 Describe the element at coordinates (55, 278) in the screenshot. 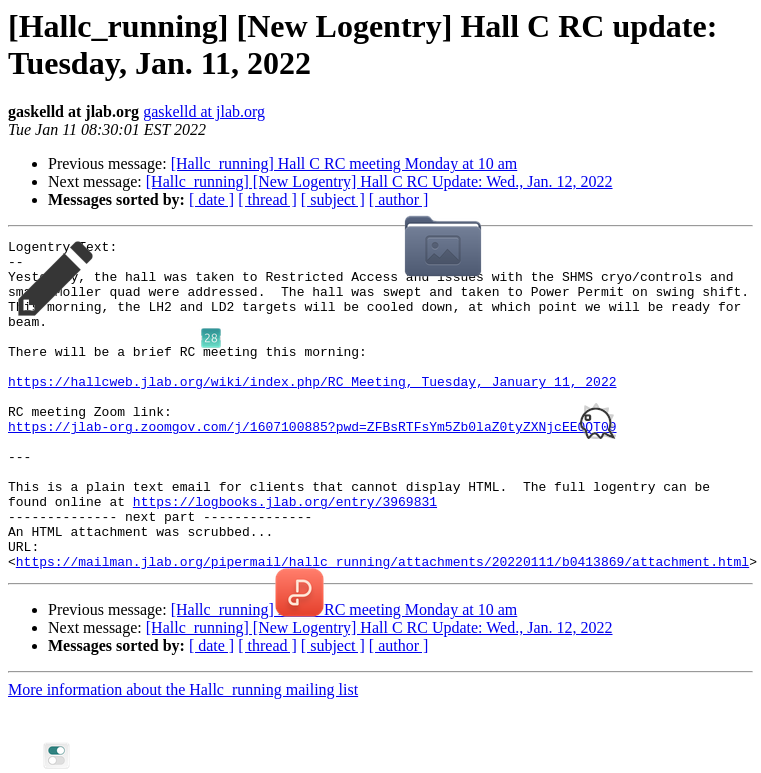

I see `access office or productivity applications` at that location.